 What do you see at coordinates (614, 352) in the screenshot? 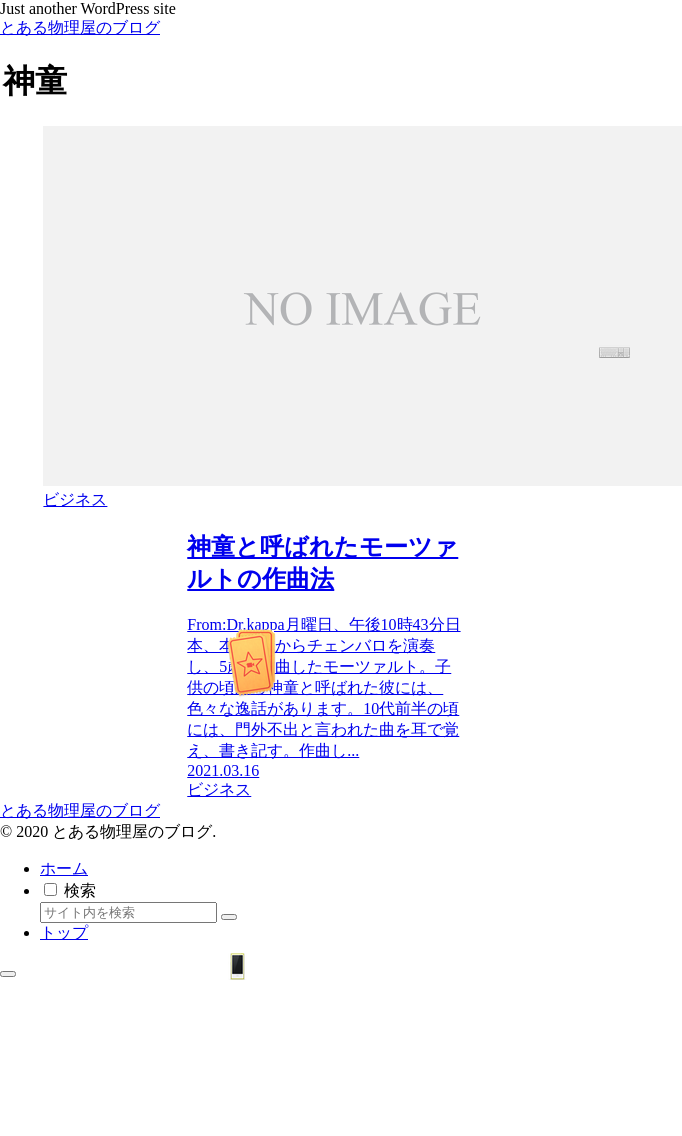
I see `connect an extended keyboard via bluetooth` at bounding box center [614, 352].